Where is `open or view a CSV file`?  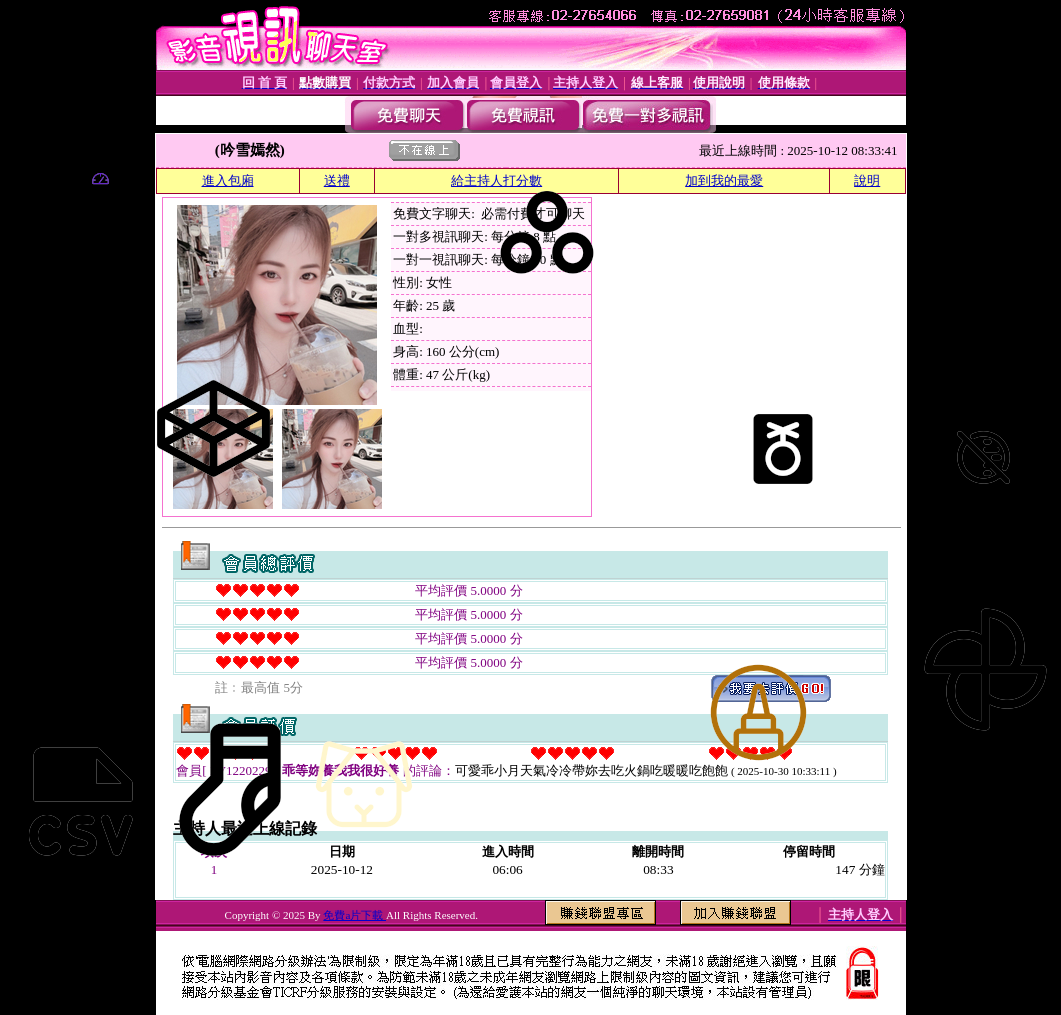
open or view a CSV file is located at coordinates (83, 806).